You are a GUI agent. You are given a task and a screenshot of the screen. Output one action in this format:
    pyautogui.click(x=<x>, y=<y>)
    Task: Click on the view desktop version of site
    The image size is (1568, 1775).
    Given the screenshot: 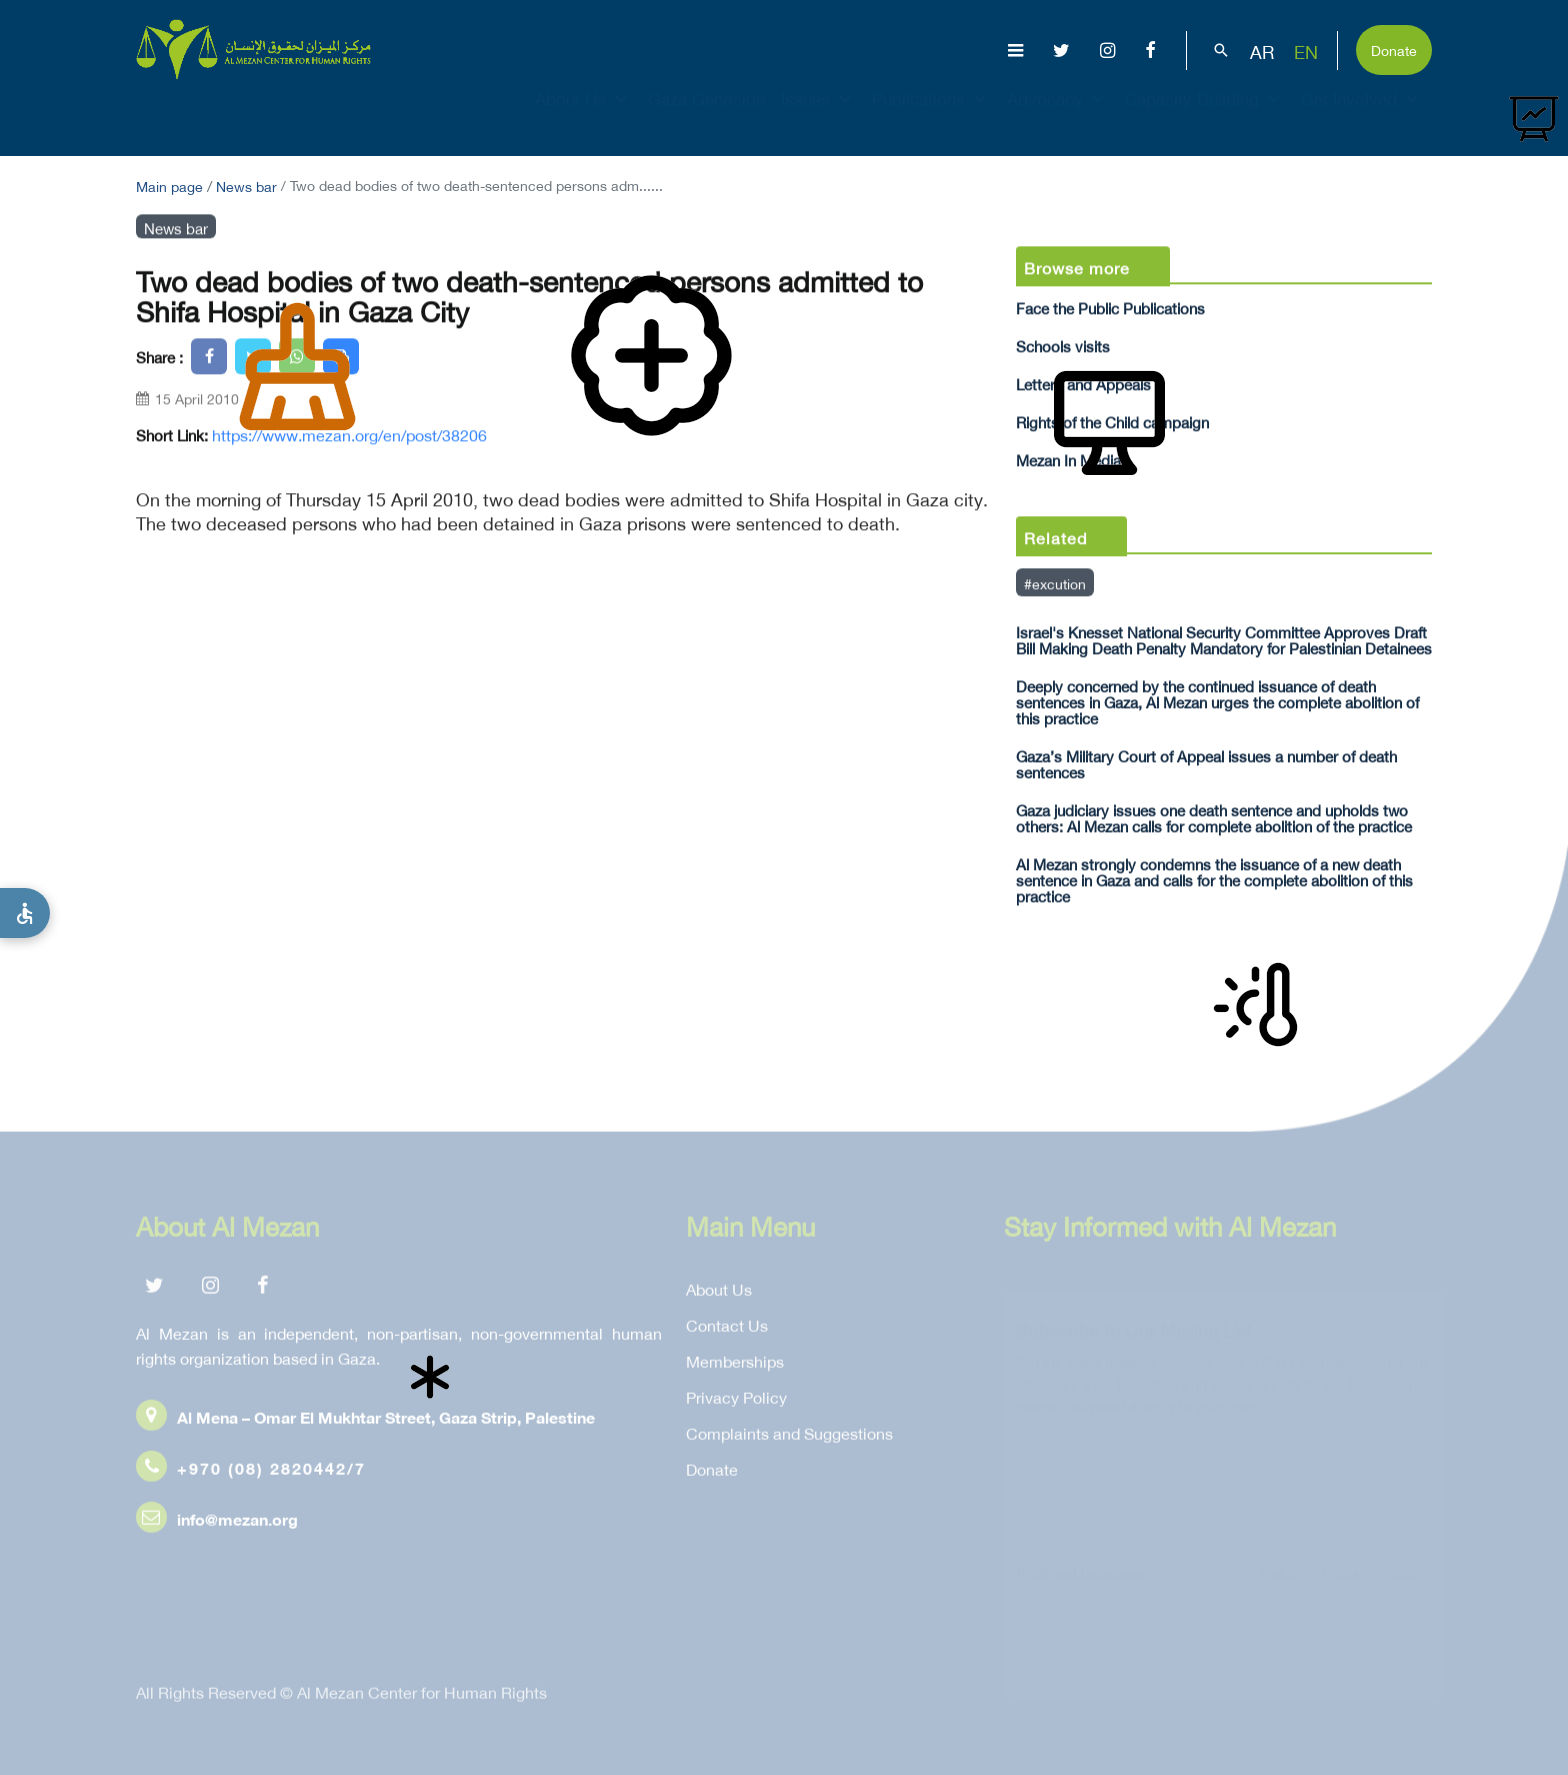 What is the action you would take?
    pyautogui.click(x=1109, y=419)
    